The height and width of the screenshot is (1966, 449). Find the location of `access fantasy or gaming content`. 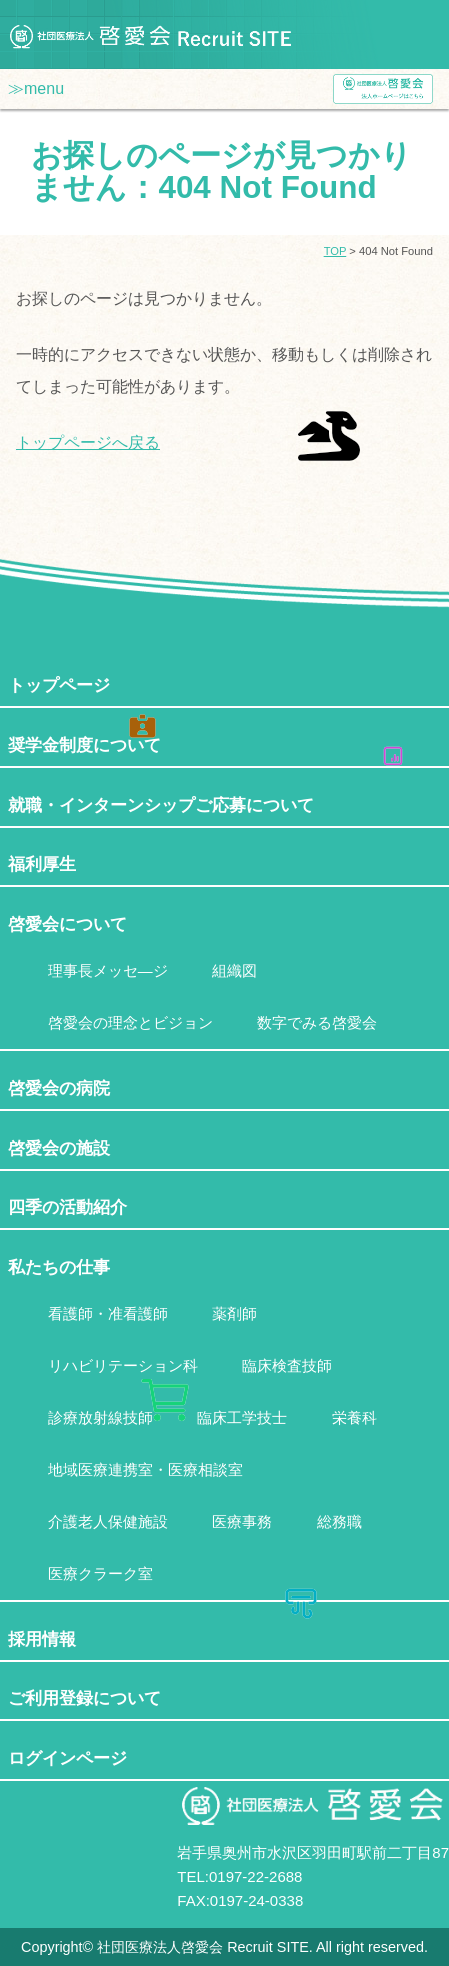

access fantasy or gaming content is located at coordinates (329, 436).